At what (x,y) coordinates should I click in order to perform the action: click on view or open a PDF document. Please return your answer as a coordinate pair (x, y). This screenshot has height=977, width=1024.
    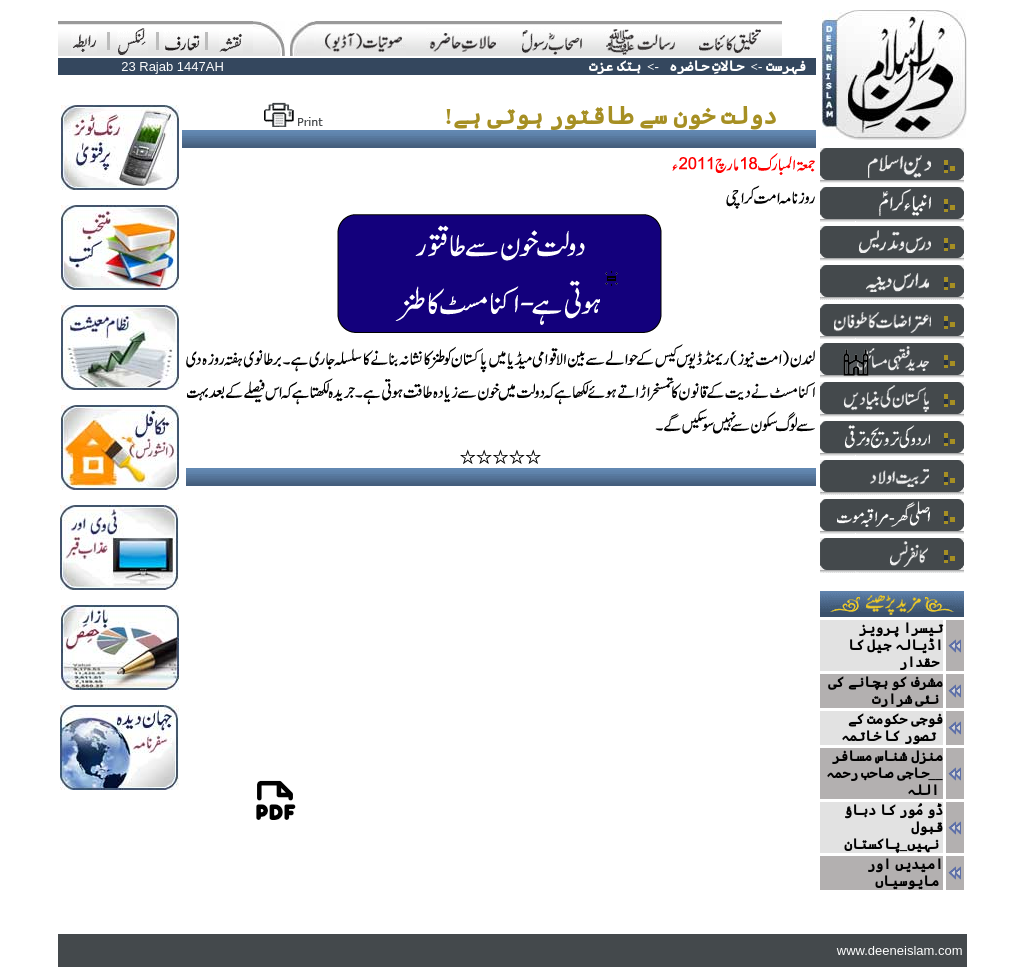
    Looking at the image, I should click on (275, 802).